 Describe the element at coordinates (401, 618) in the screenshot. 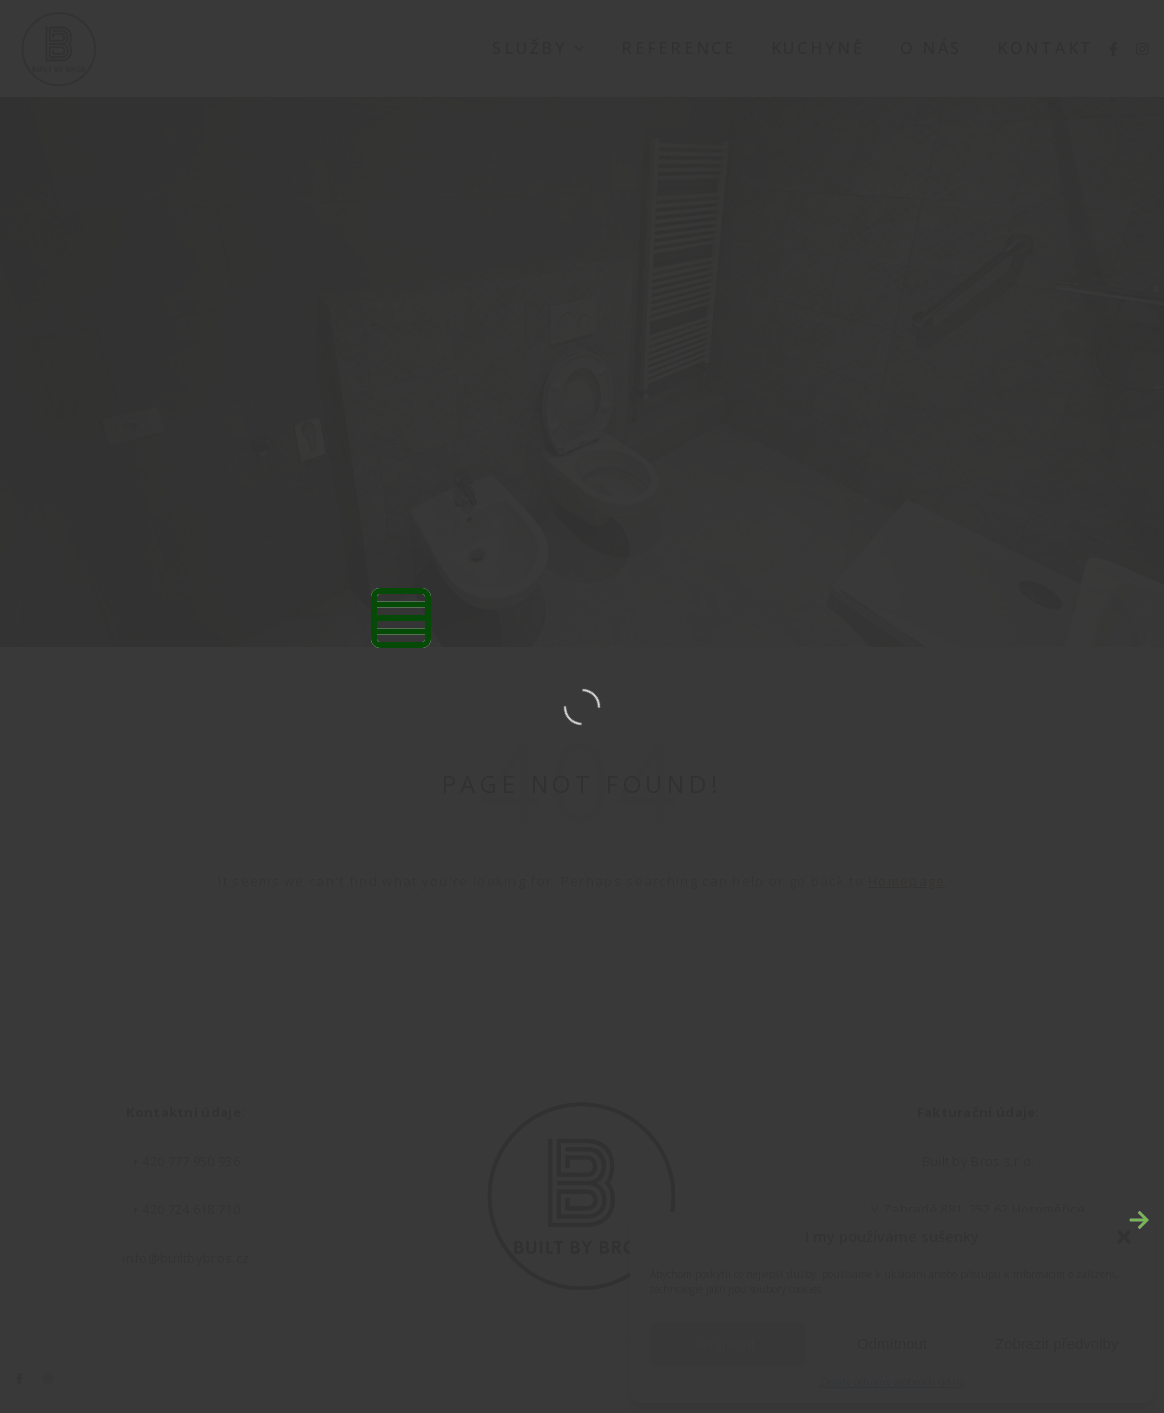

I see `switch to list view` at that location.